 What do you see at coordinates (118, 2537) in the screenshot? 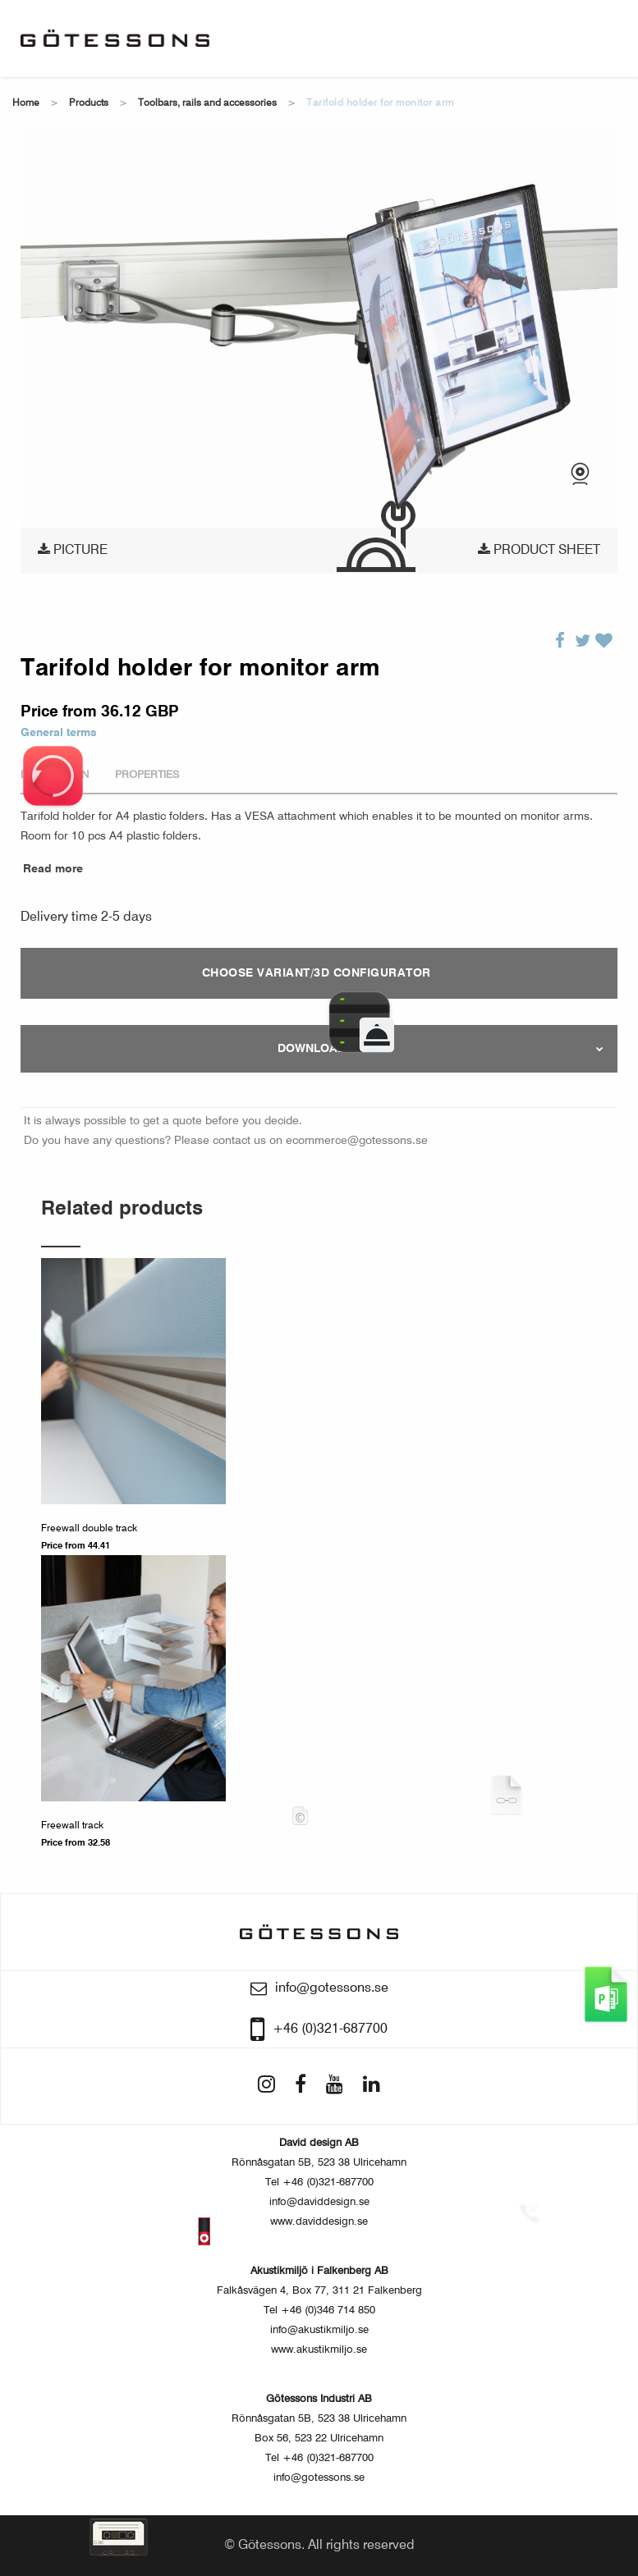
I see `indicates terminal session recording is active` at bounding box center [118, 2537].